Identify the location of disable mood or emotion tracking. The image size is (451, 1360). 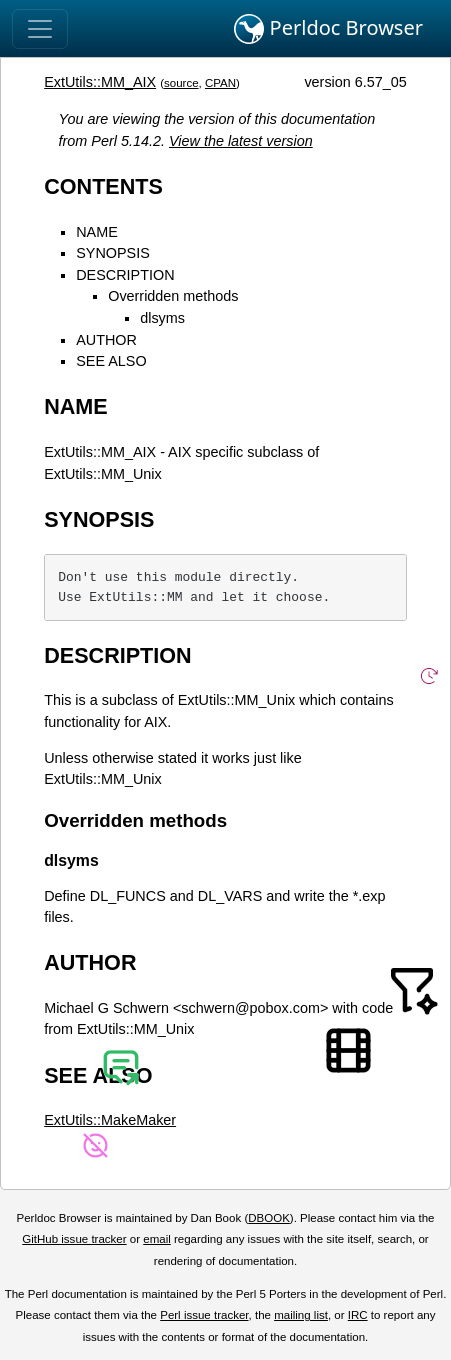
(95, 1145).